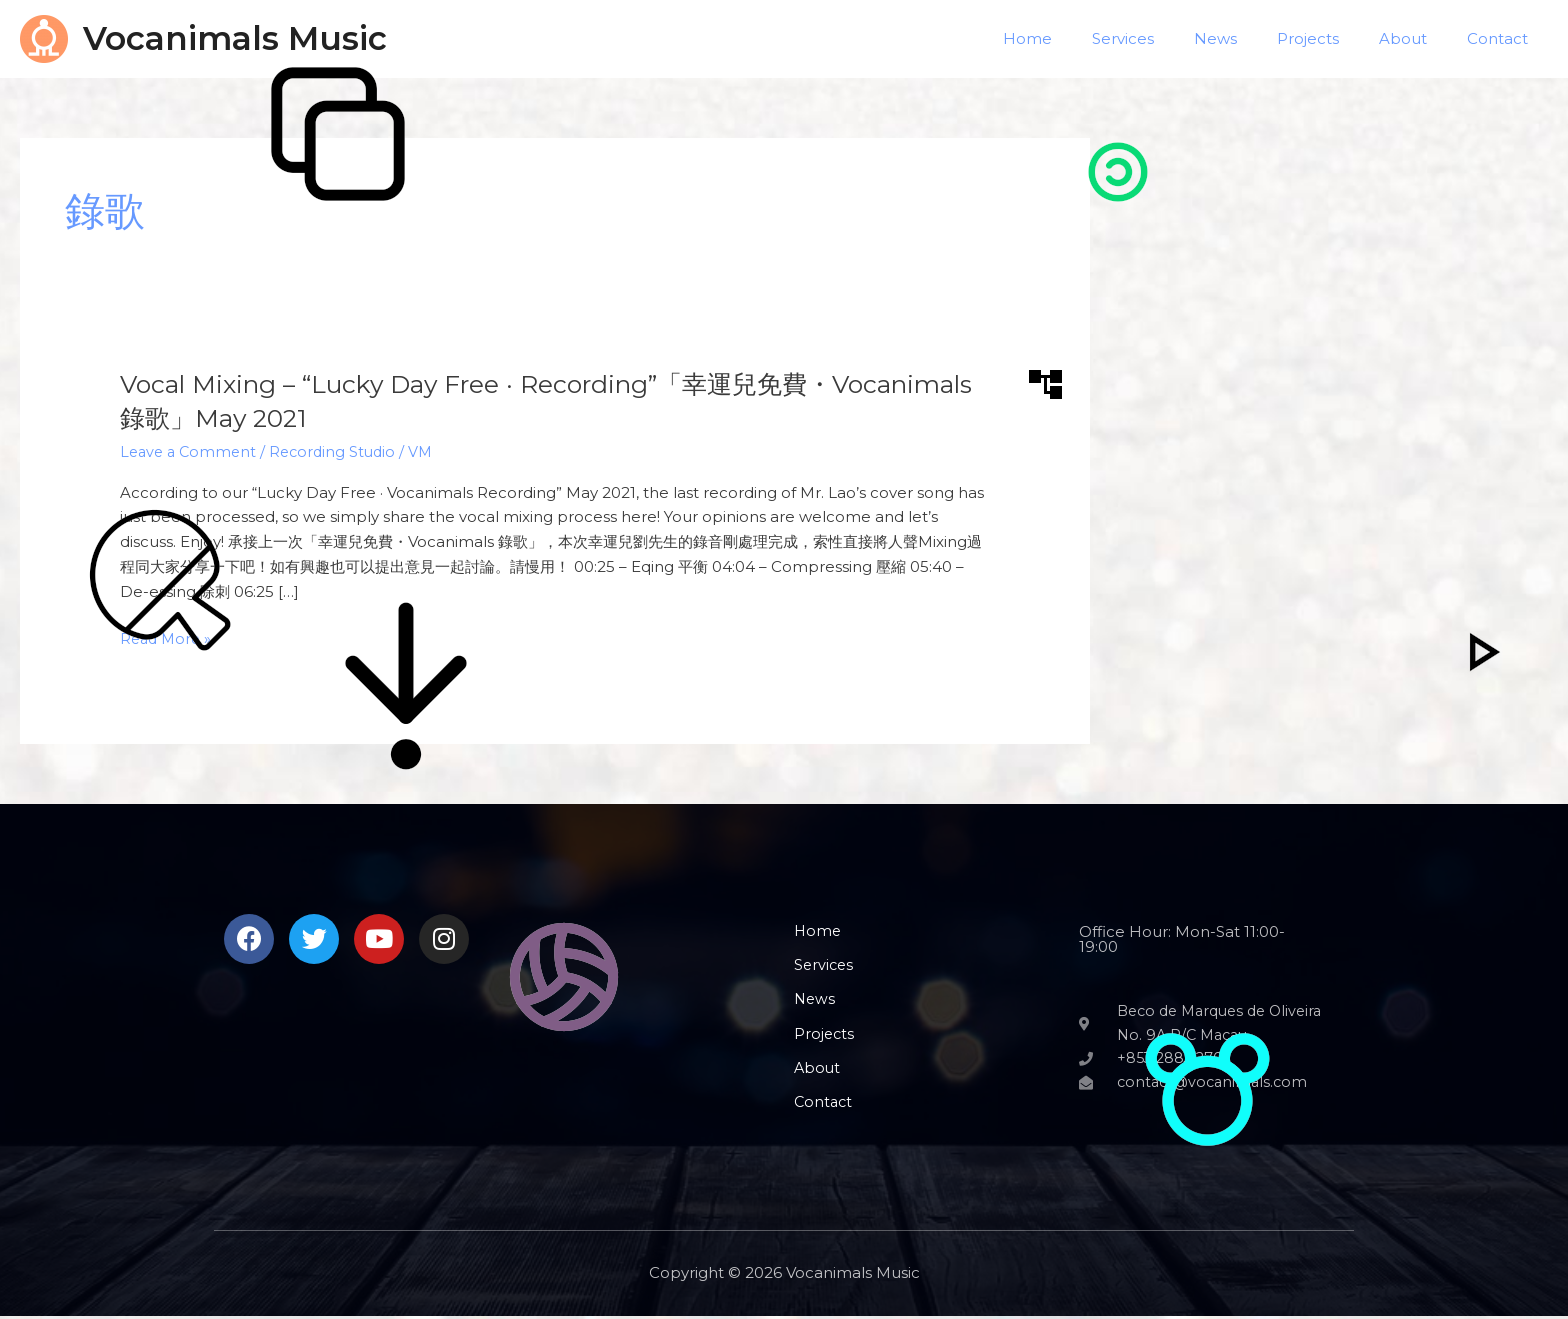 Image resolution: width=1568 pixels, height=1319 pixels. What do you see at coordinates (1045, 384) in the screenshot?
I see `view account hierarchy or organizational structure` at bounding box center [1045, 384].